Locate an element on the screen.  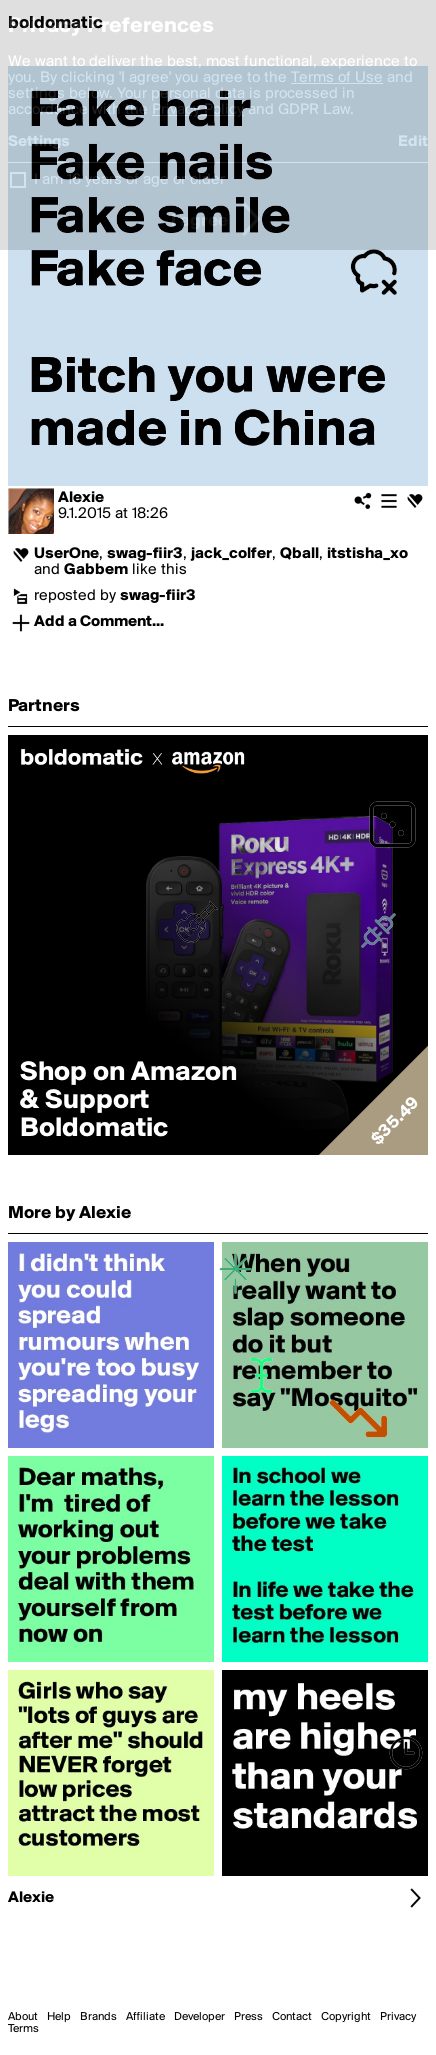
connect or pair devices is located at coordinates (378, 930).